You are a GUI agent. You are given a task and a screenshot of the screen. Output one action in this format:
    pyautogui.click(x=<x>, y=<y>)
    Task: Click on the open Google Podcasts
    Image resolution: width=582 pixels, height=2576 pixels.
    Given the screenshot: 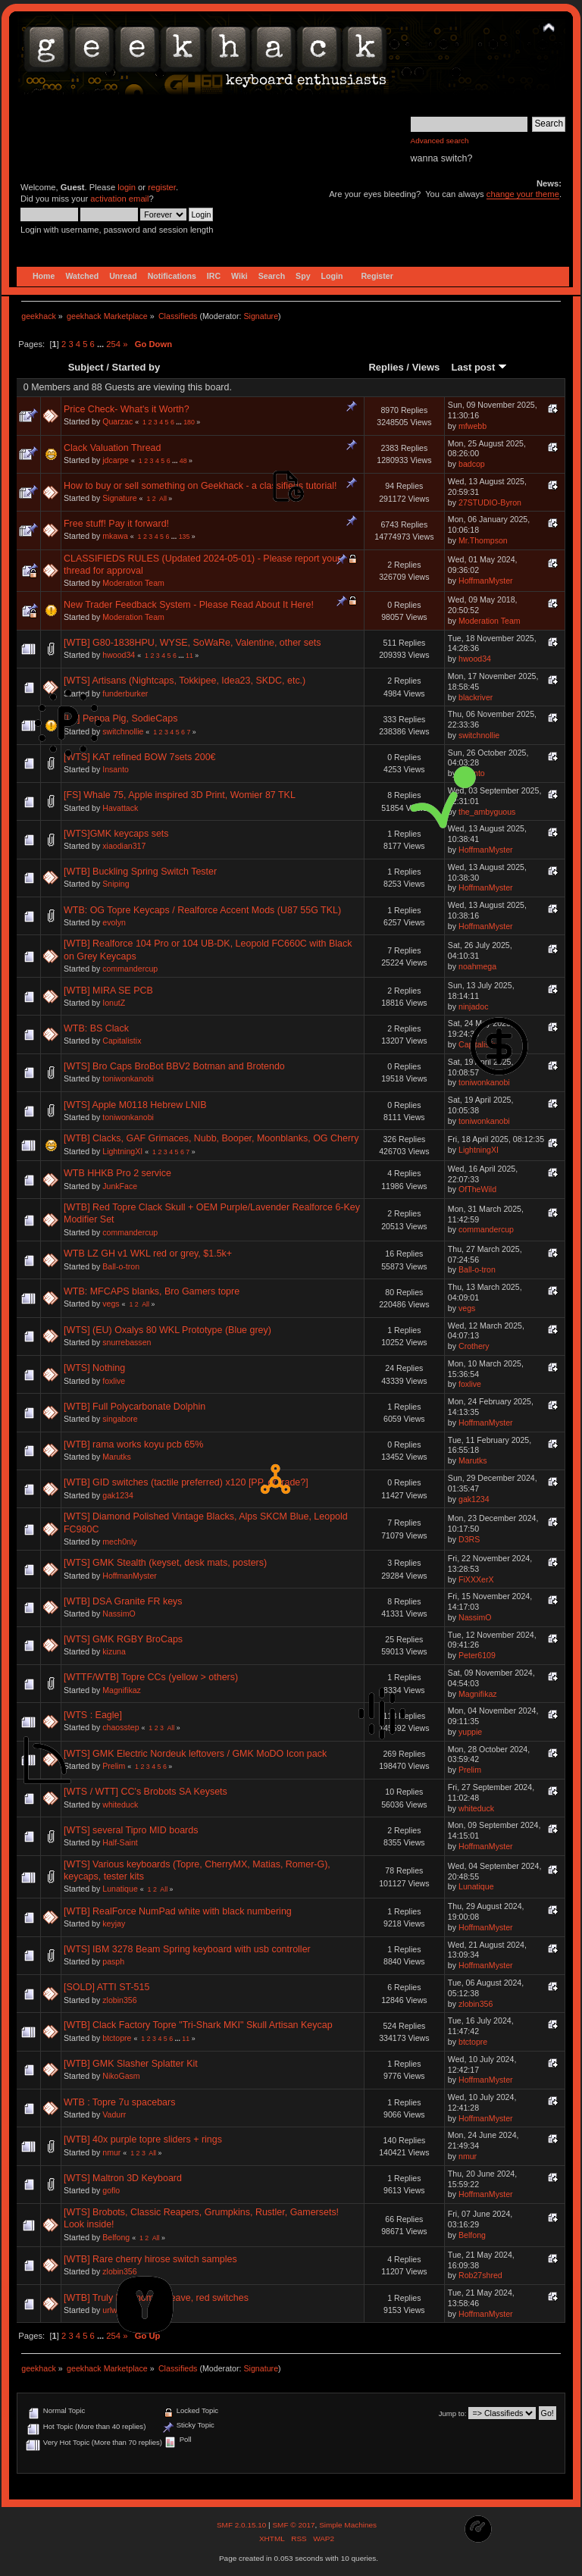 What is the action you would take?
    pyautogui.click(x=382, y=1714)
    